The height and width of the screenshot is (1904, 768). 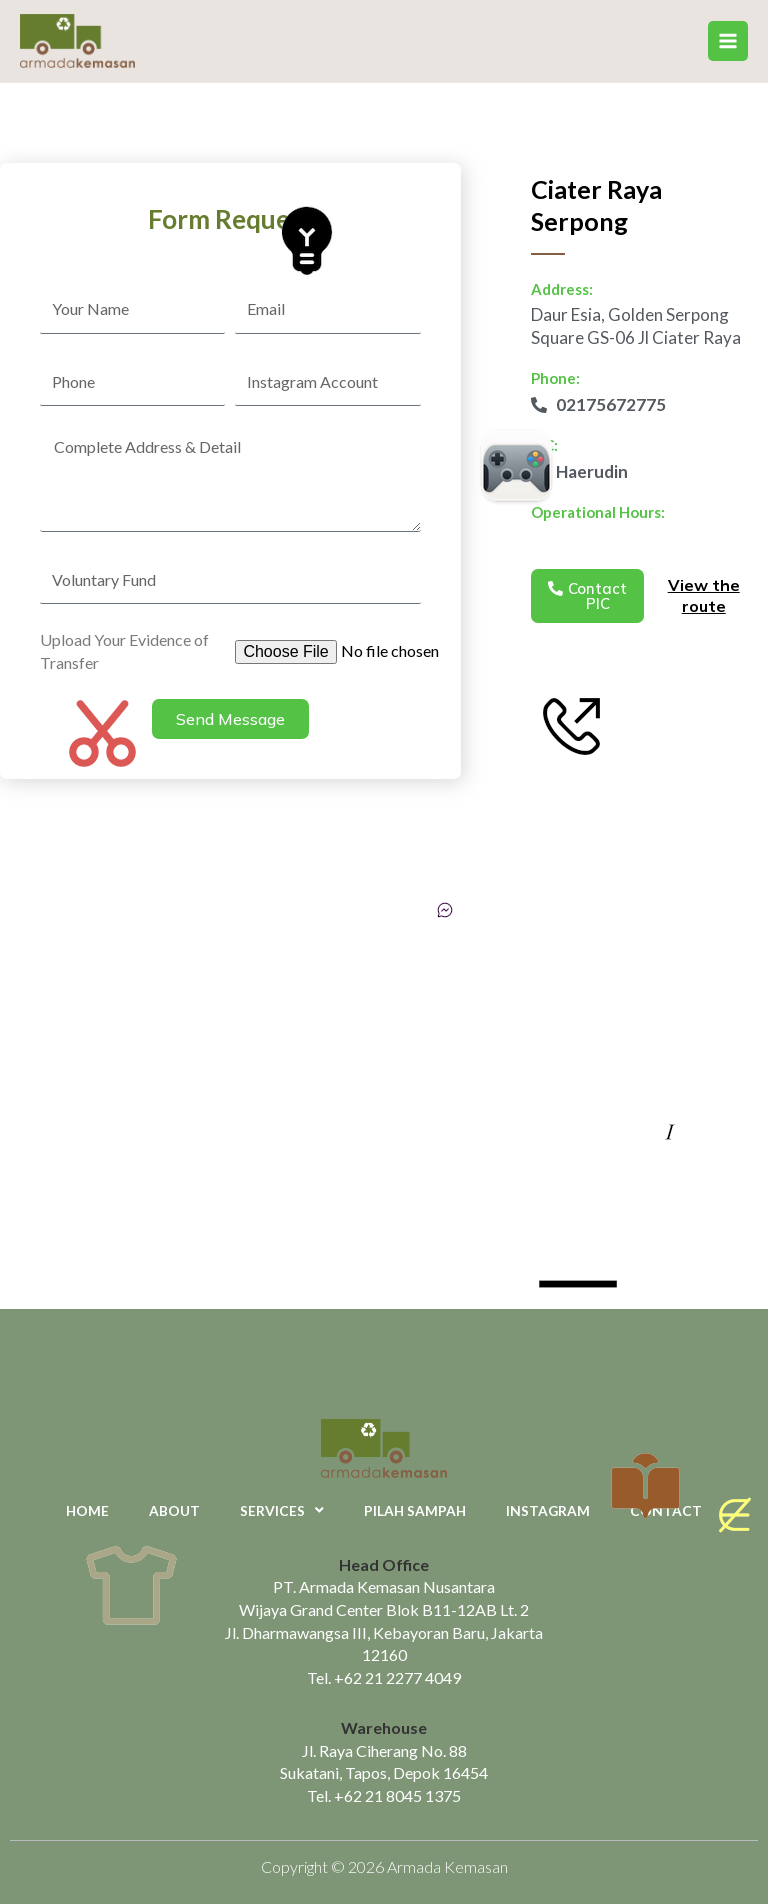 I want to click on access tips or ideas, so click(x=307, y=239).